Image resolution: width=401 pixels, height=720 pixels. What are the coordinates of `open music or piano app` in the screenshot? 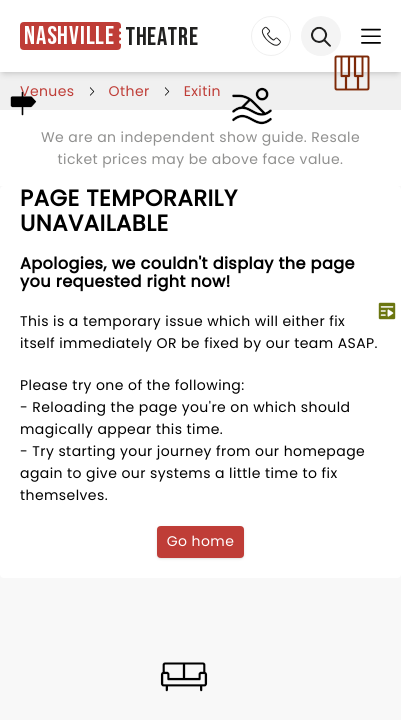 It's located at (352, 73).